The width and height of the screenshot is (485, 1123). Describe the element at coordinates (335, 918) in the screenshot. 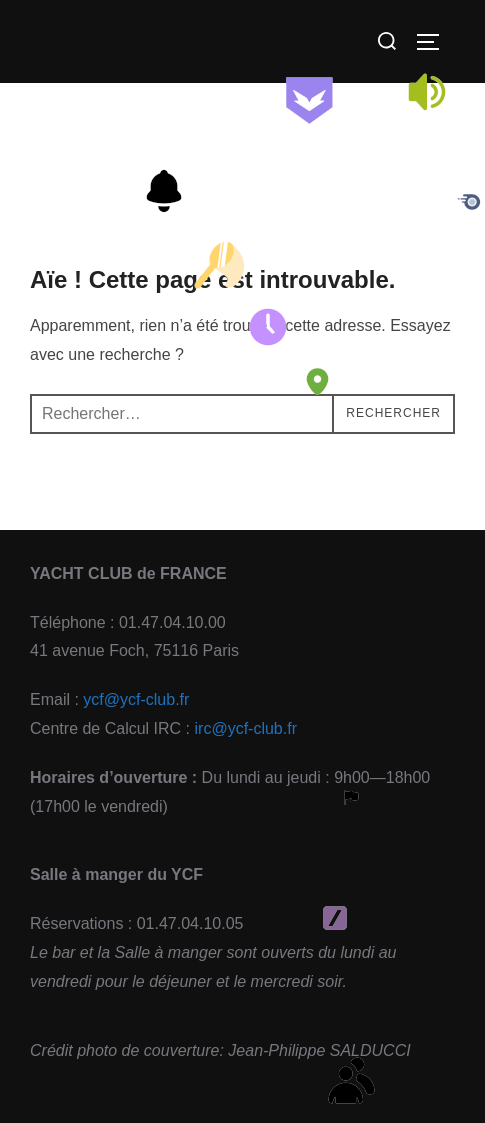

I see `access slash commands` at that location.